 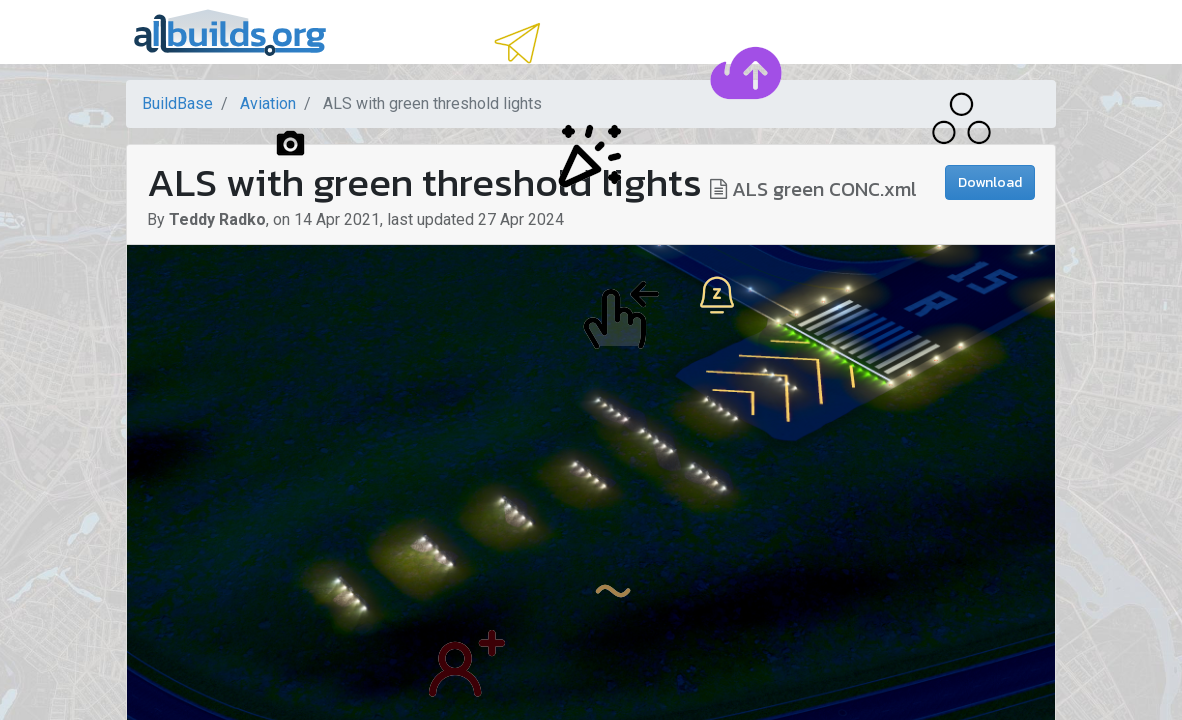 What do you see at coordinates (746, 73) in the screenshot?
I see `upload file to cloud storage` at bounding box center [746, 73].